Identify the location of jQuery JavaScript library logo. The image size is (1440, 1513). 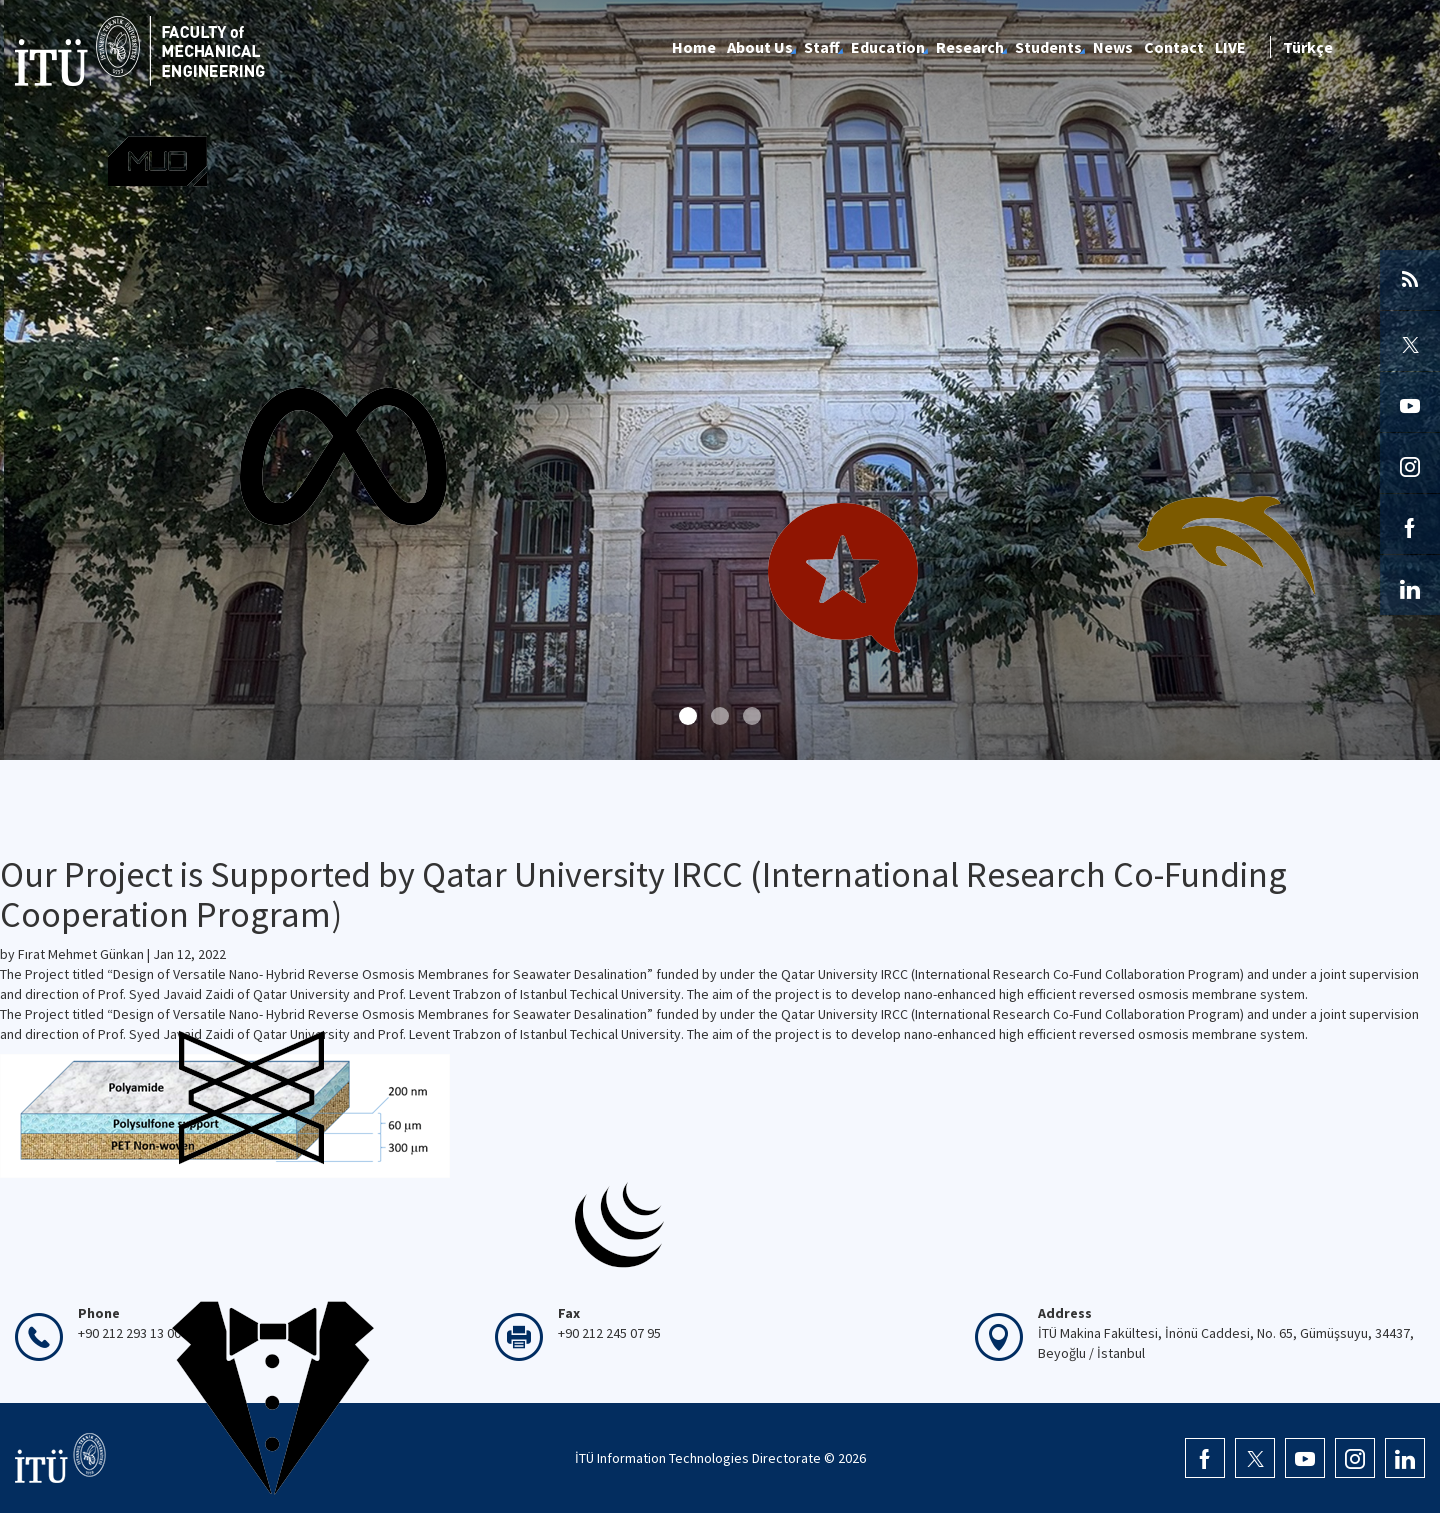
(619, 1224).